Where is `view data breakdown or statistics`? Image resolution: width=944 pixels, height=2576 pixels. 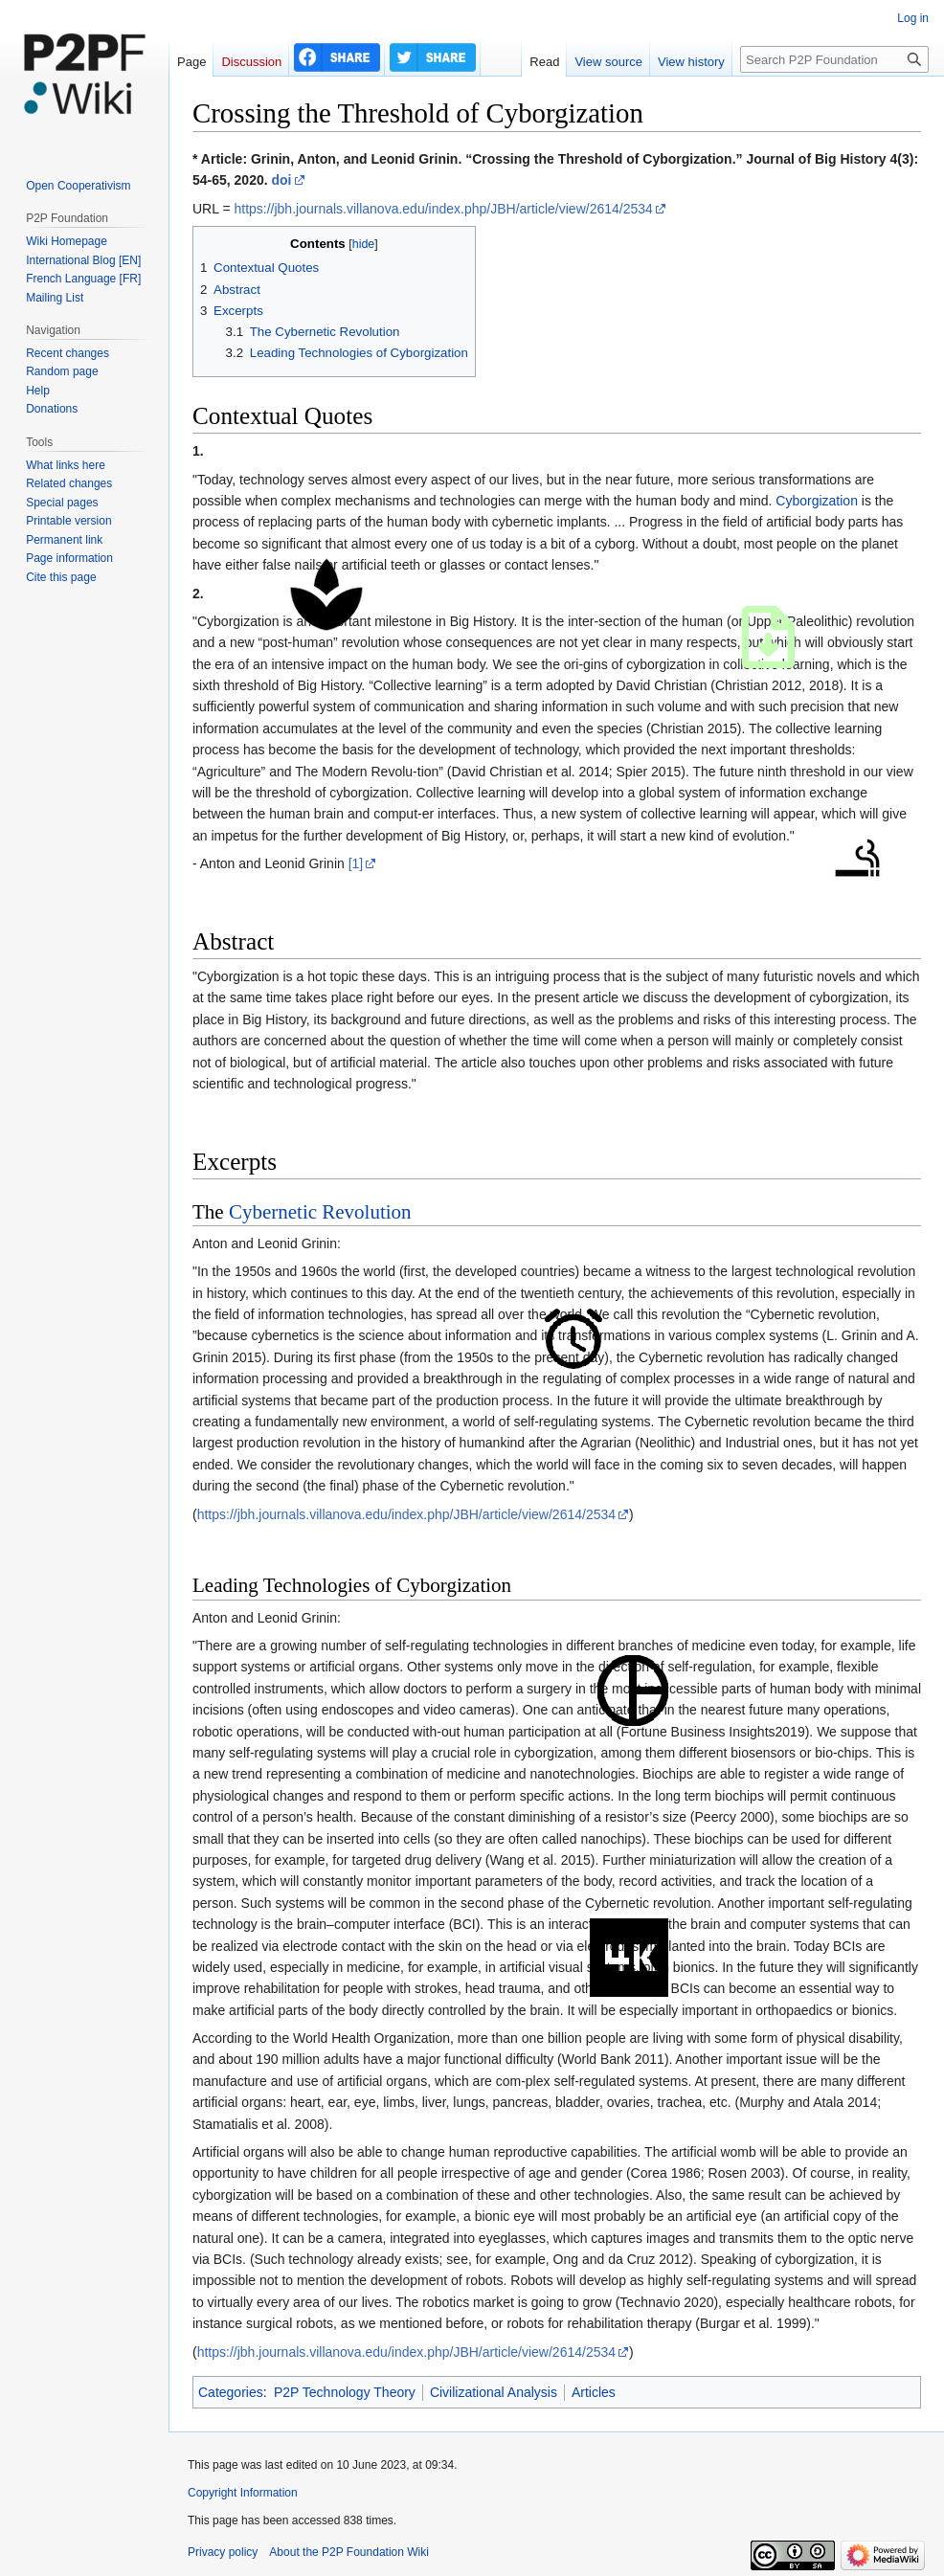
view data breakdown or statistics is located at coordinates (633, 1691).